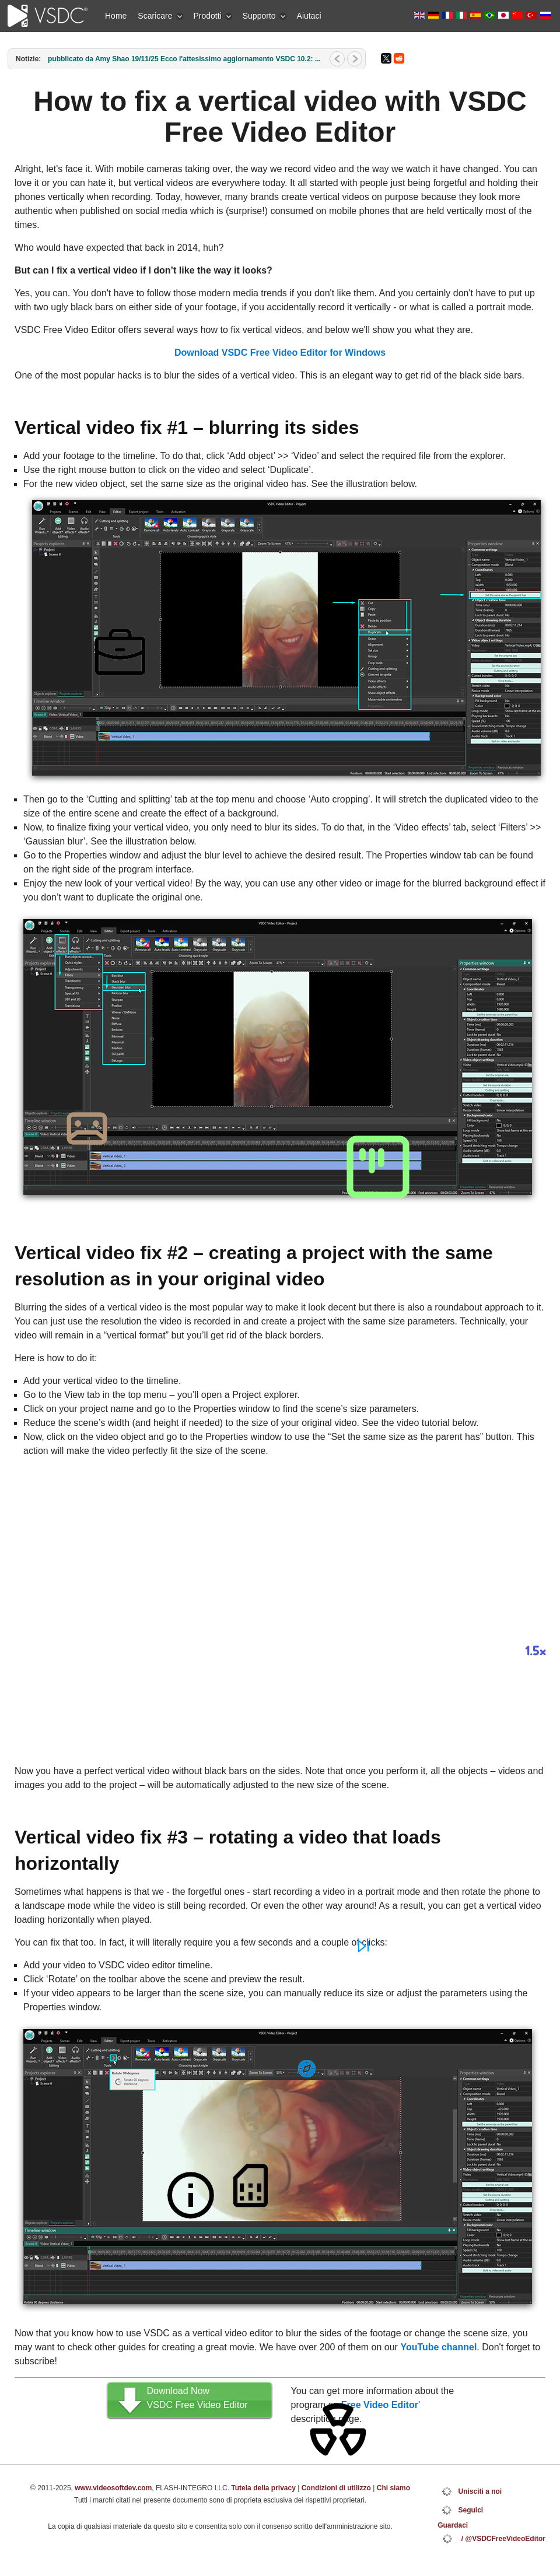 This screenshot has width=560, height=2576. I want to click on access navigation or directions, so click(307, 2069).